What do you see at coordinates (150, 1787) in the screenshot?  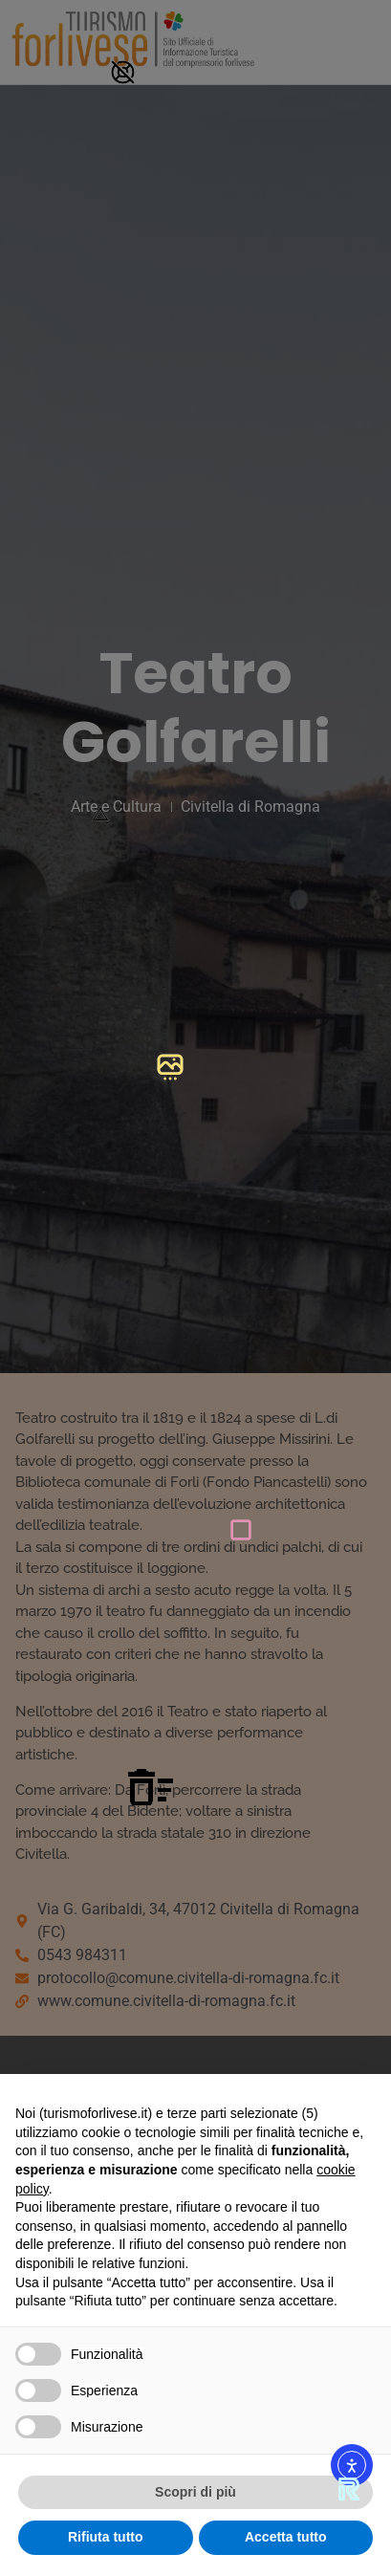 I see `delete all selected items` at bounding box center [150, 1787].